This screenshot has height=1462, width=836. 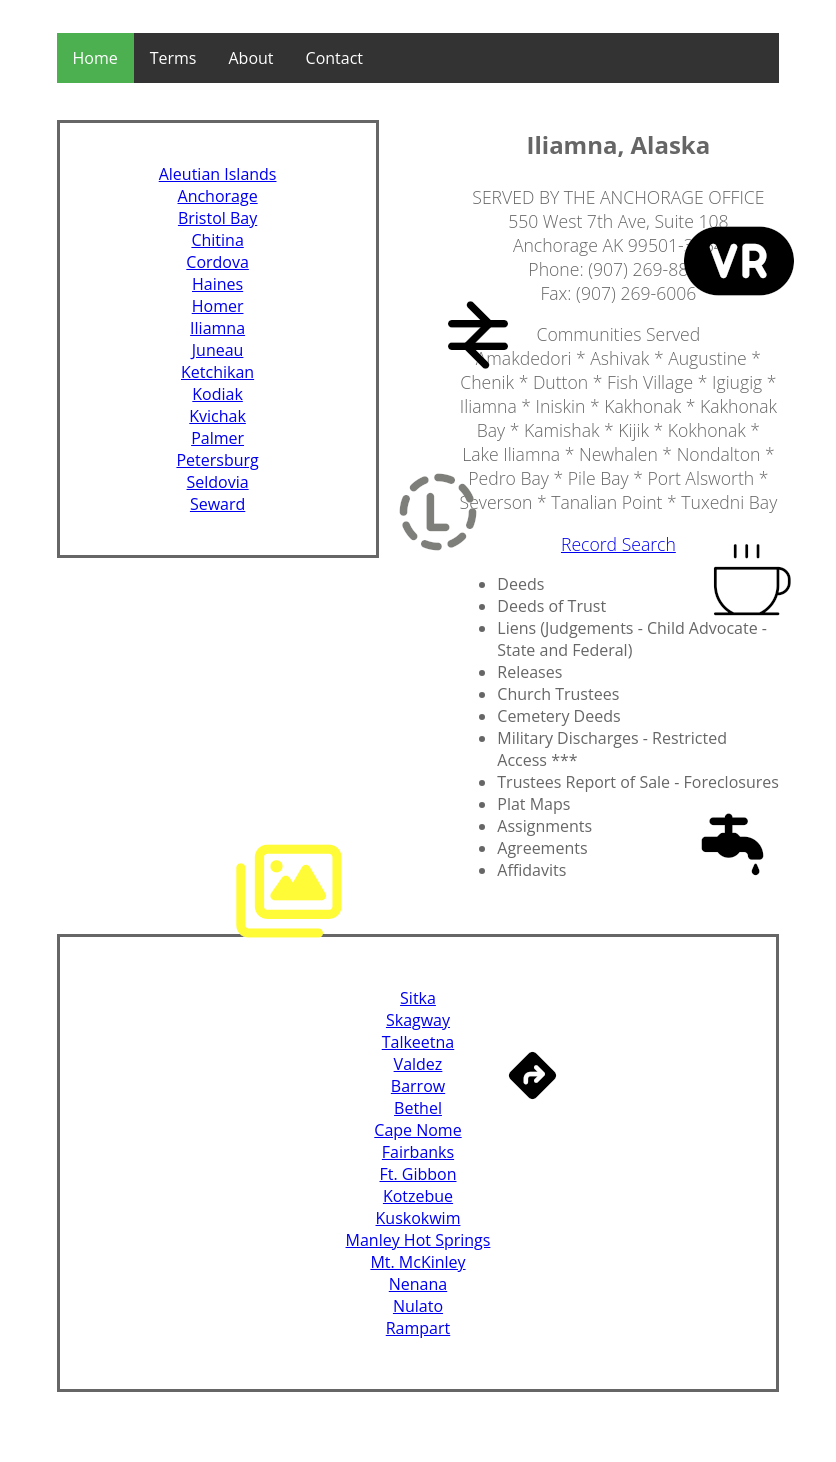 I want to click on indicates a loading or in-progress state, so click(x=438, y=512).